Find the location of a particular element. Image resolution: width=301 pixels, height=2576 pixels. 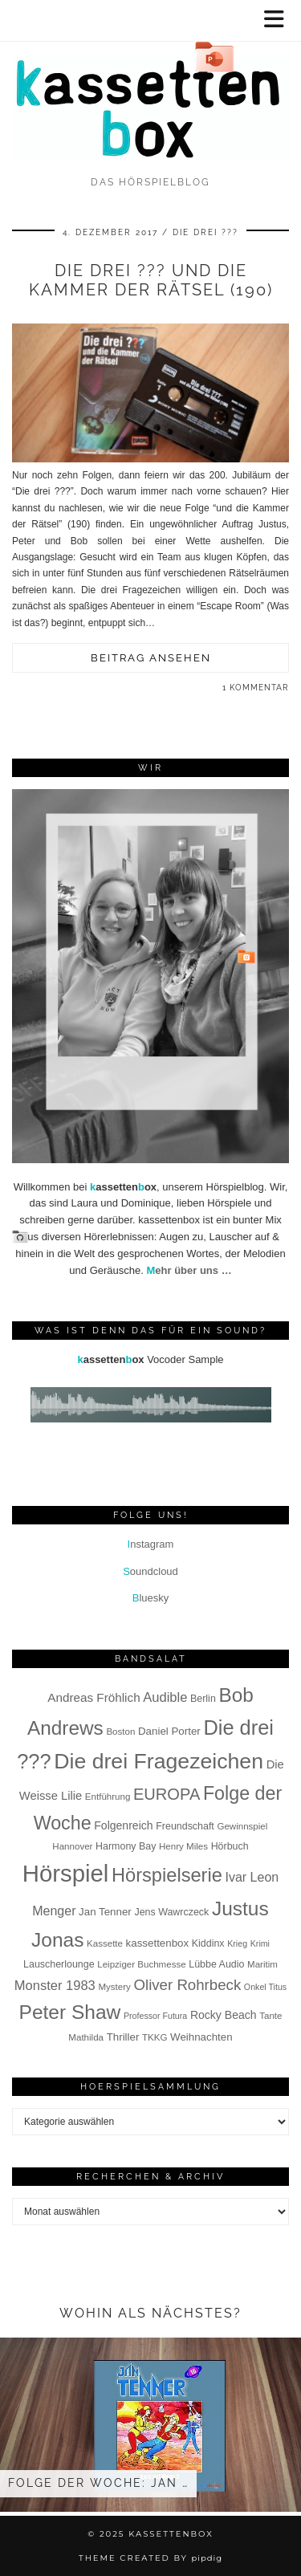

open github repository folder is located at coordinates (20, 1237).